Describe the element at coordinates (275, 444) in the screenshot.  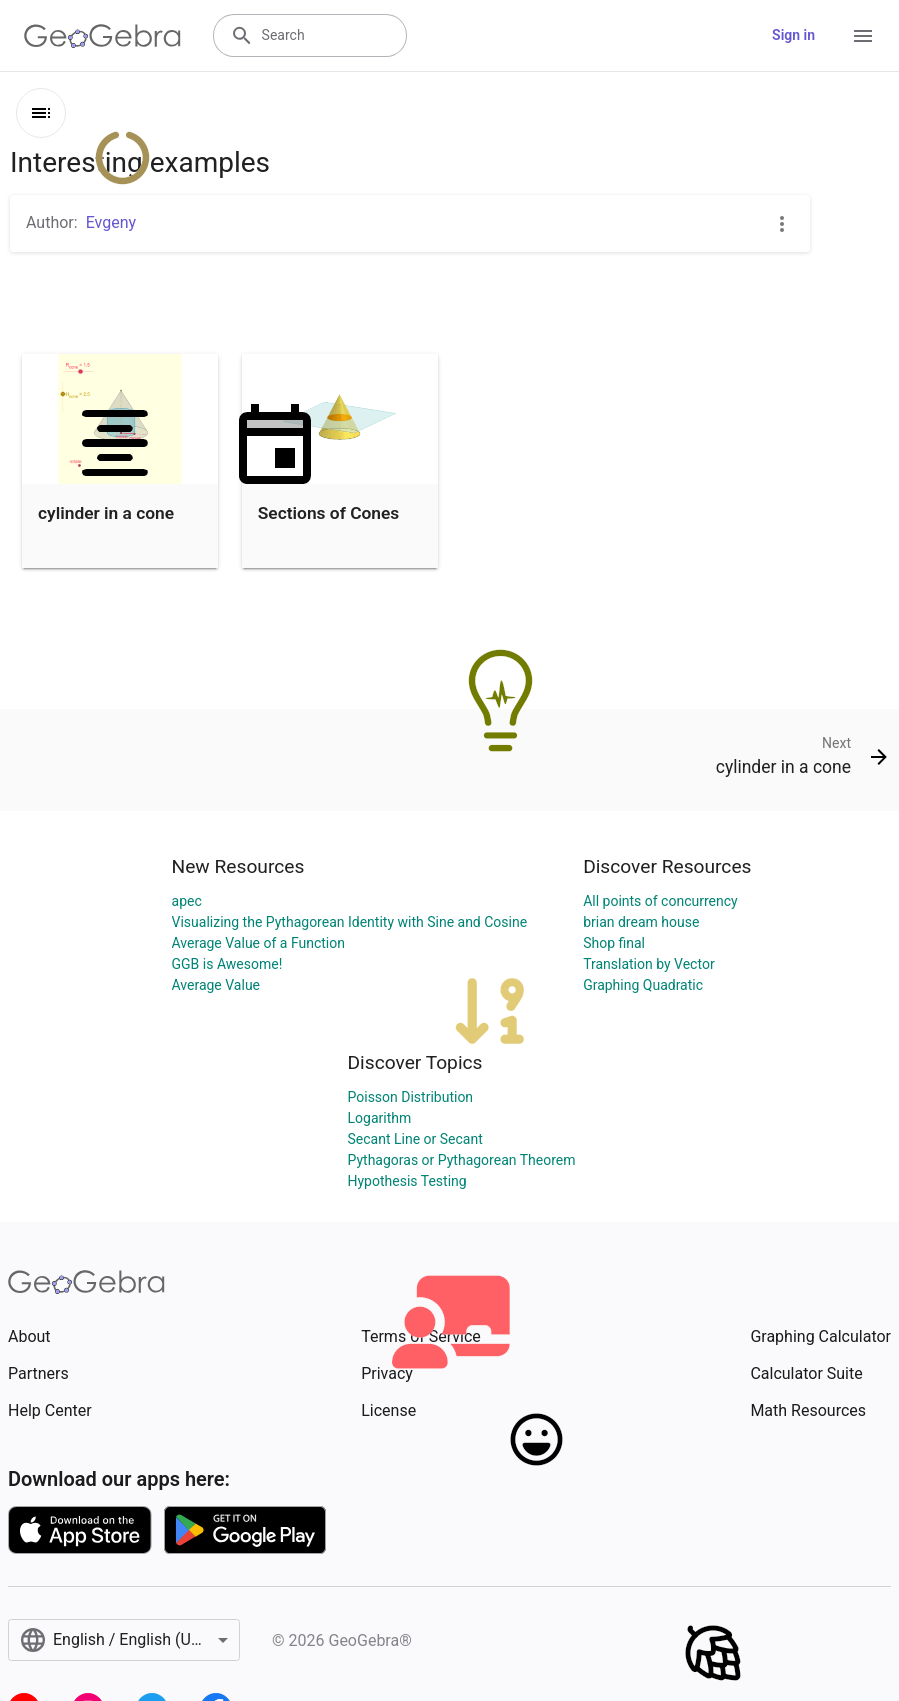
I see `view calendar events` at that location.